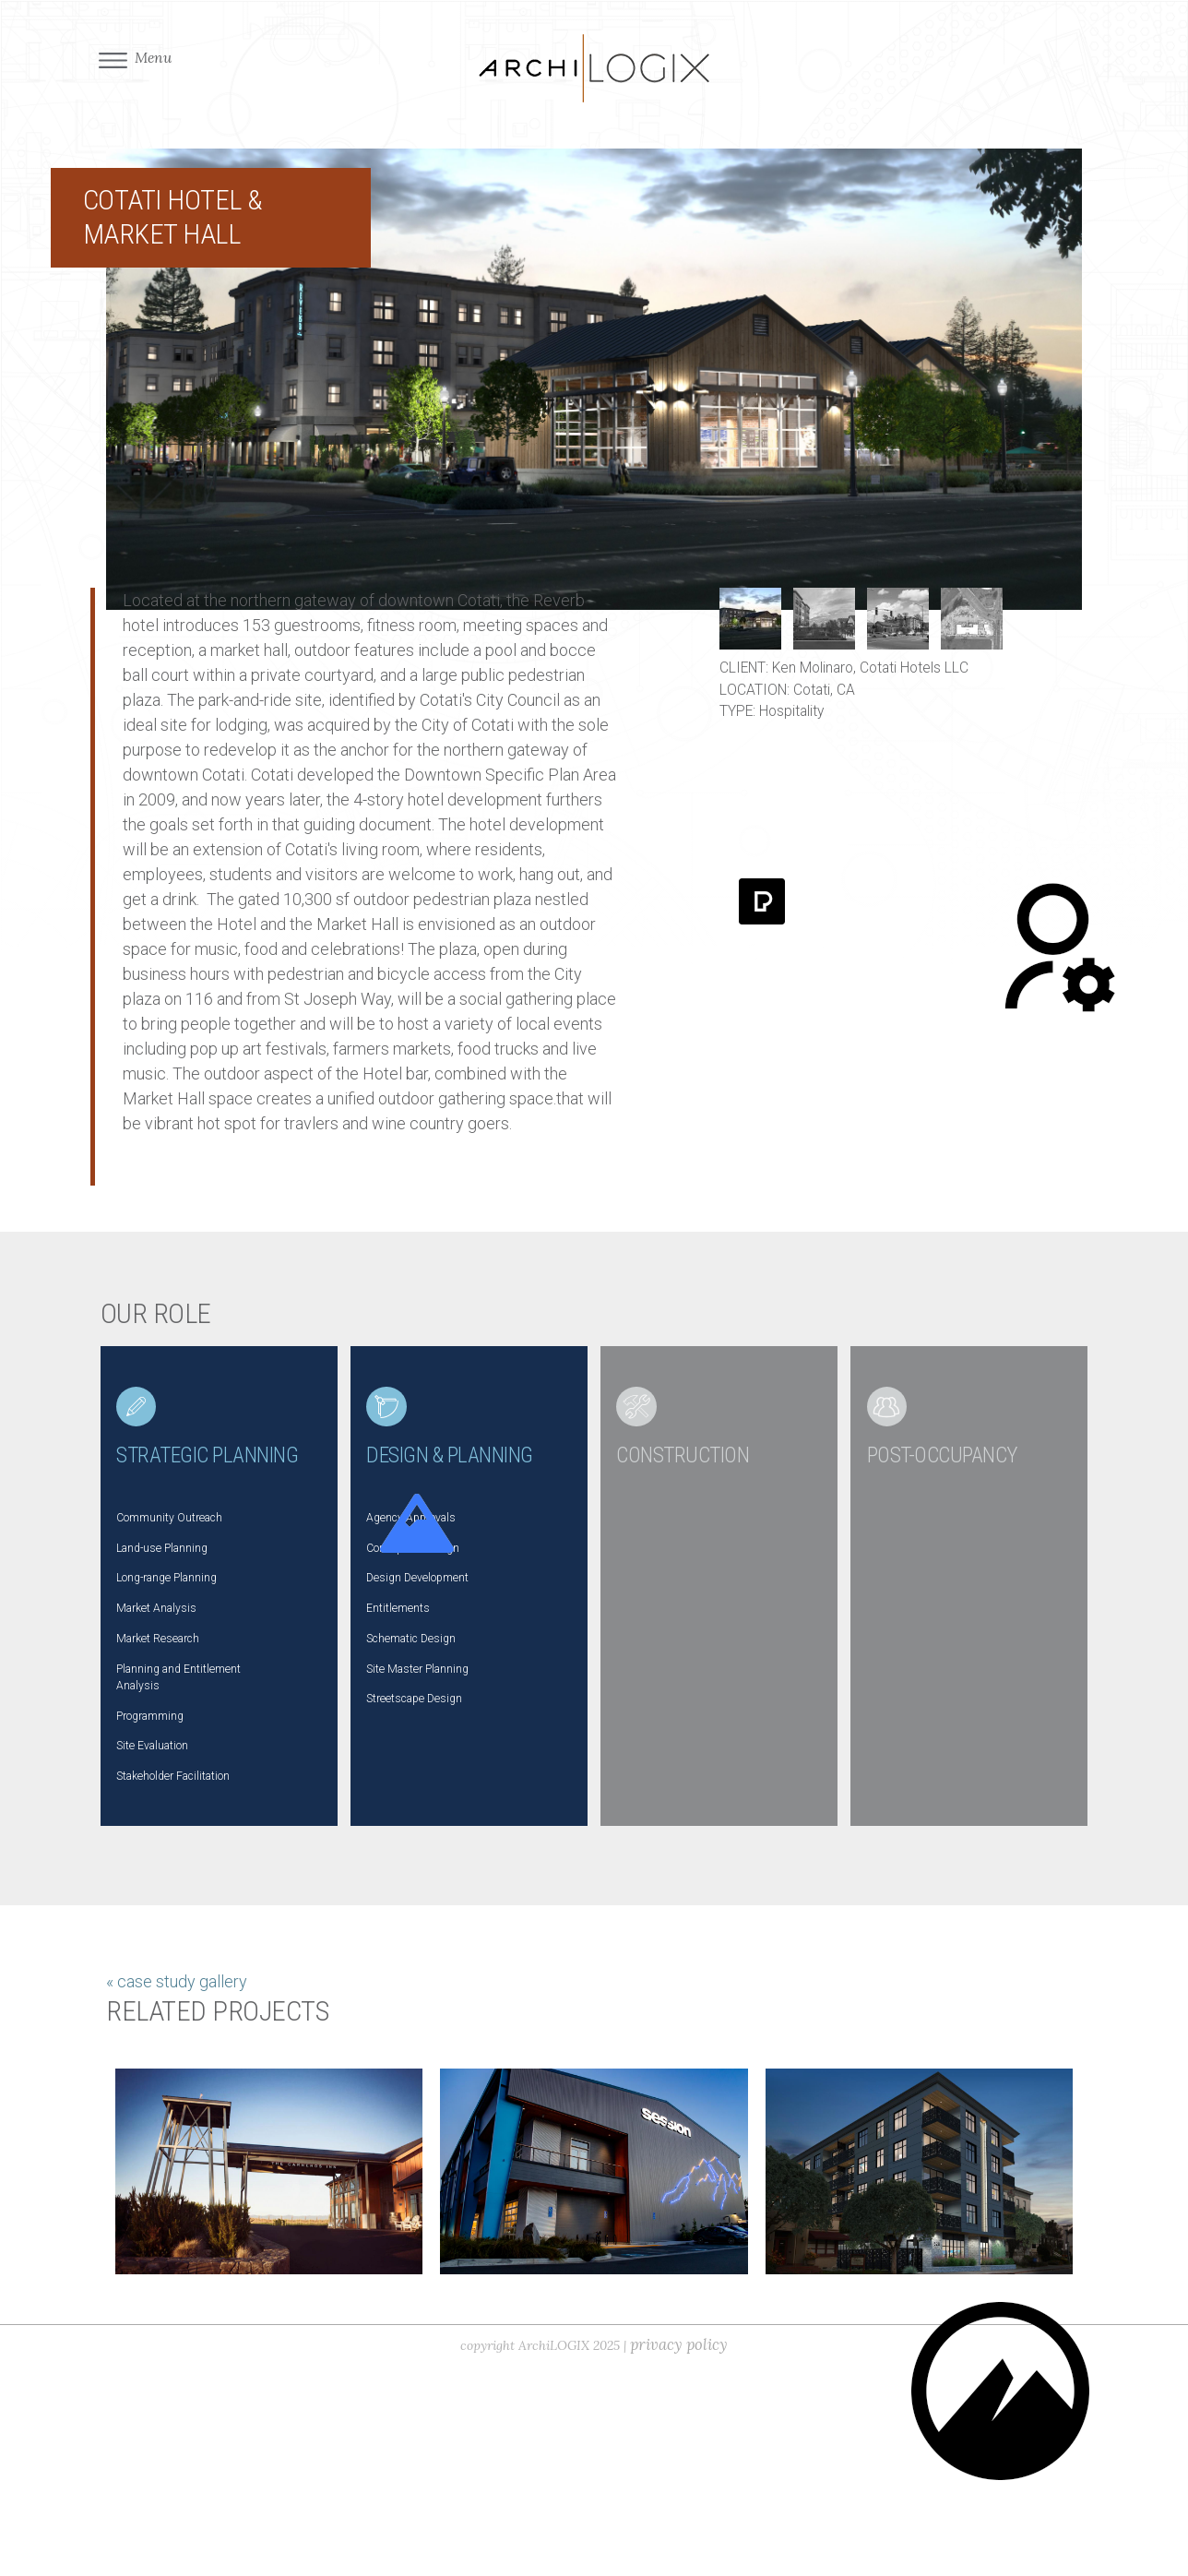  Describe the element at coordinates (762, 901) in the screenshot. I see `open the Pexels app or website` at that location.